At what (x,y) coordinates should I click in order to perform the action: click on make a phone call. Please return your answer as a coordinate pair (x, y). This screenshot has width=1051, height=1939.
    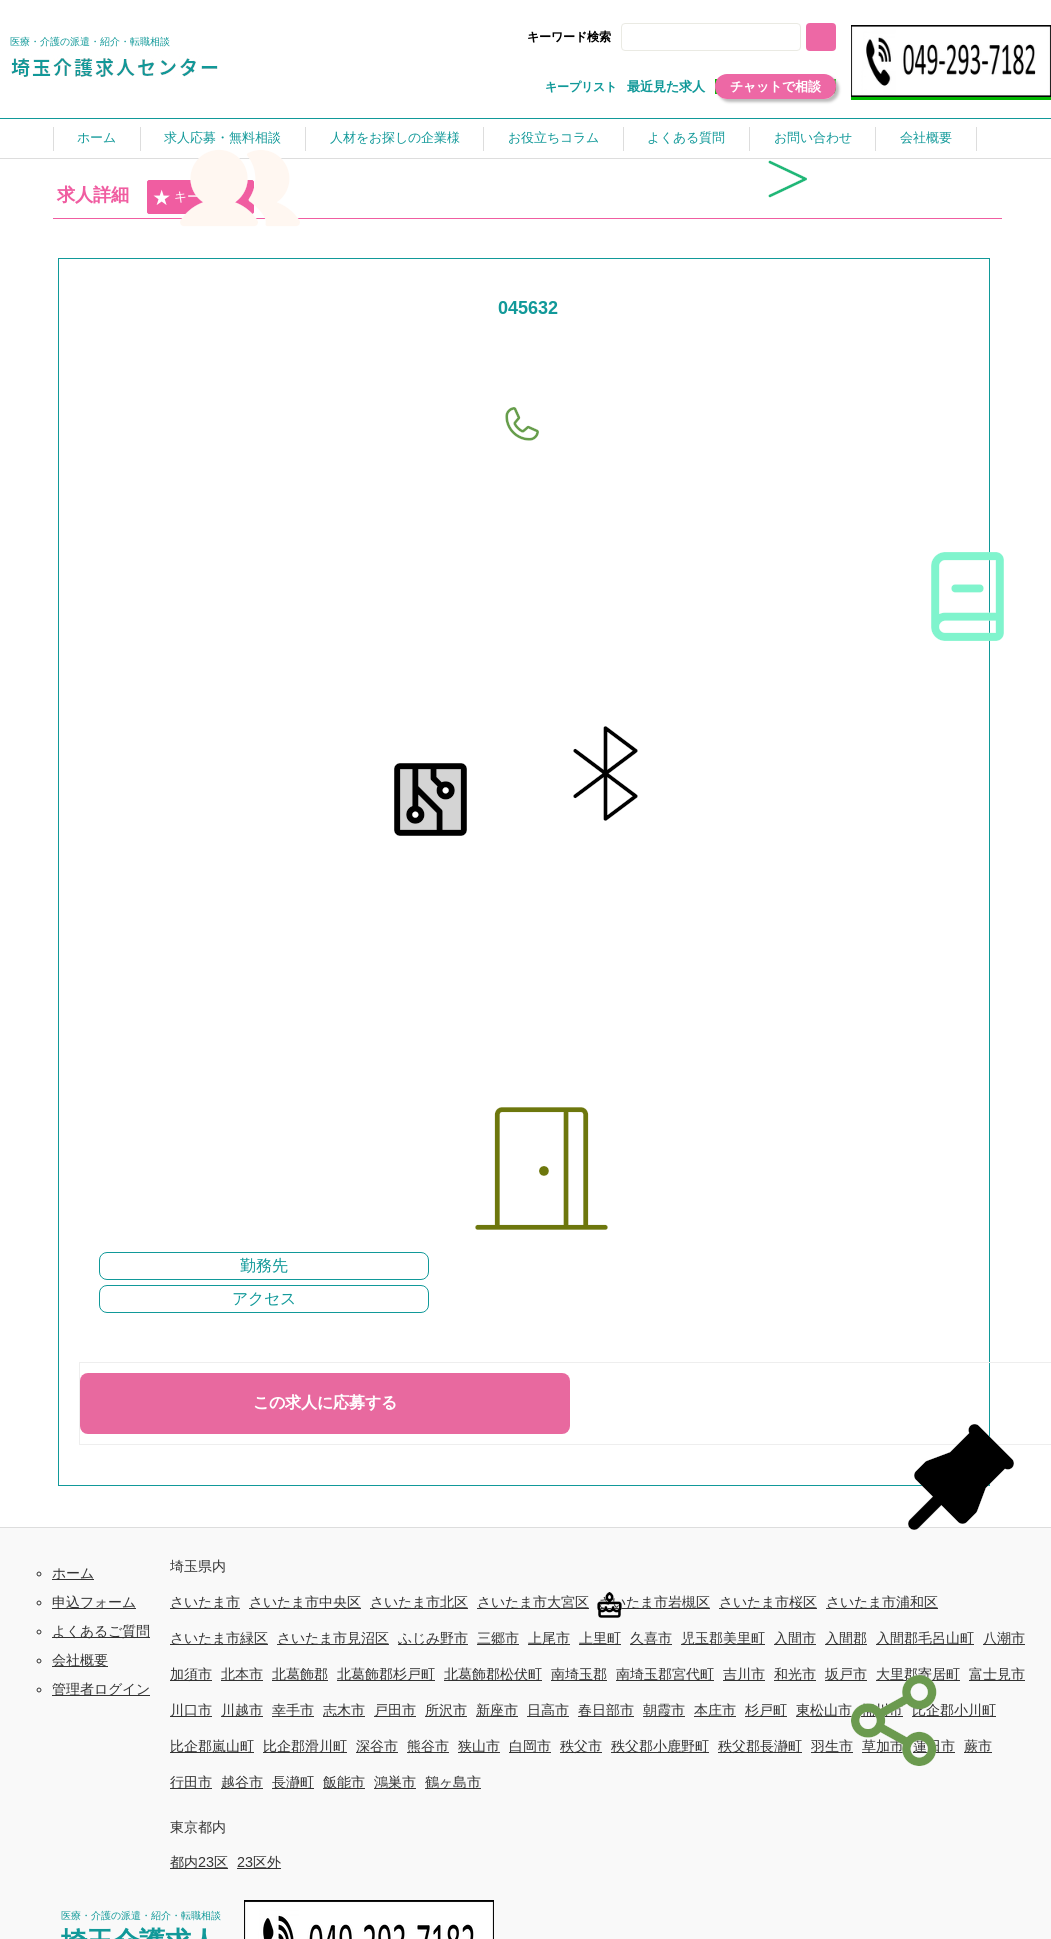
    Looking at the image, I should click on (521, 424).